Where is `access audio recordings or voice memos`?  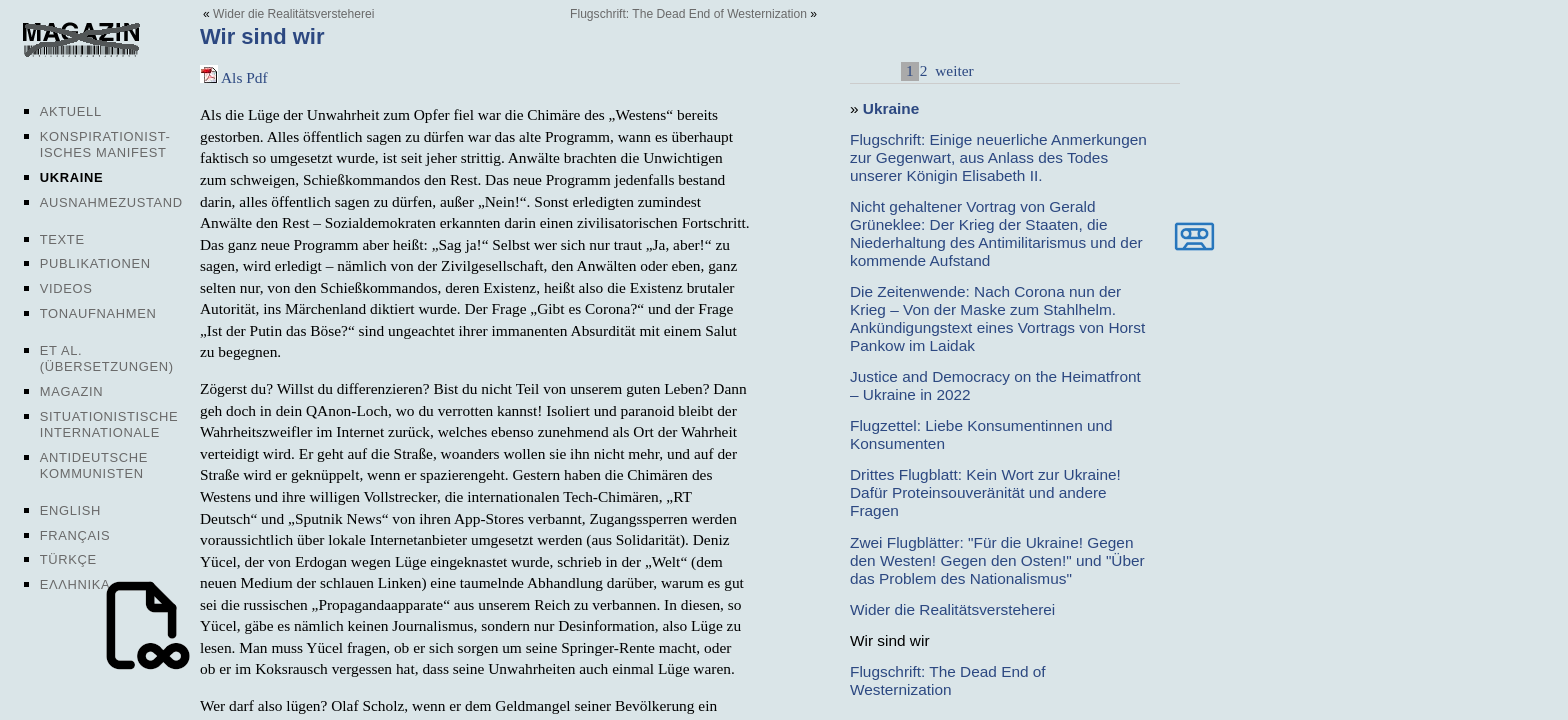 access audio recordings or voice memos is located at coordinates (1194, 236).